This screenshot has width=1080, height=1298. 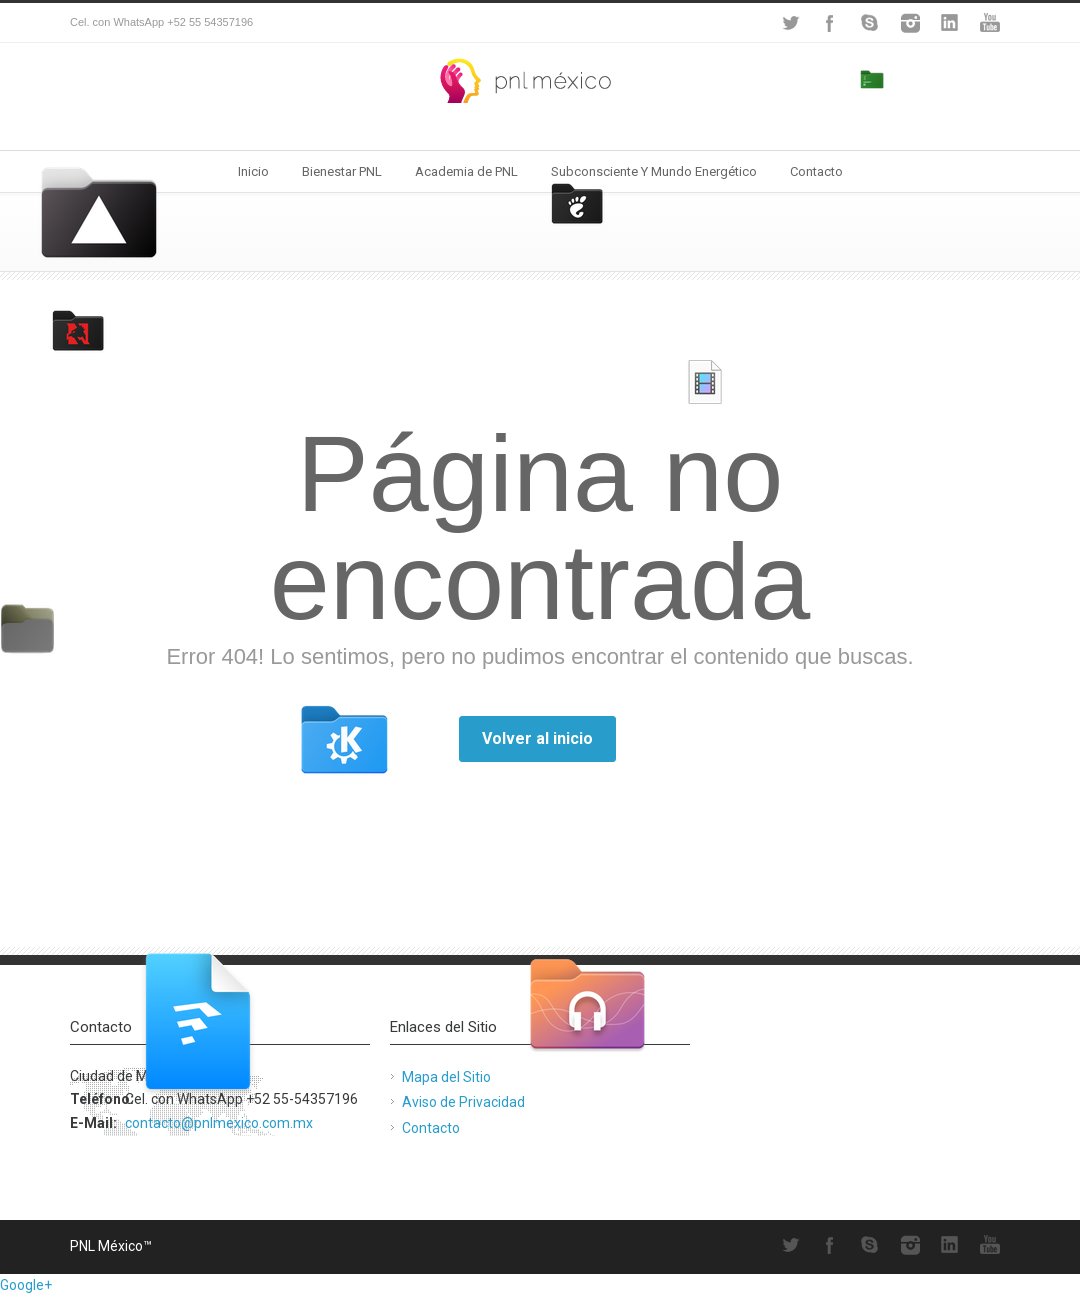 I want to click on a SketchUp file (.skp) in your file system, so click(x=198, y=1024).